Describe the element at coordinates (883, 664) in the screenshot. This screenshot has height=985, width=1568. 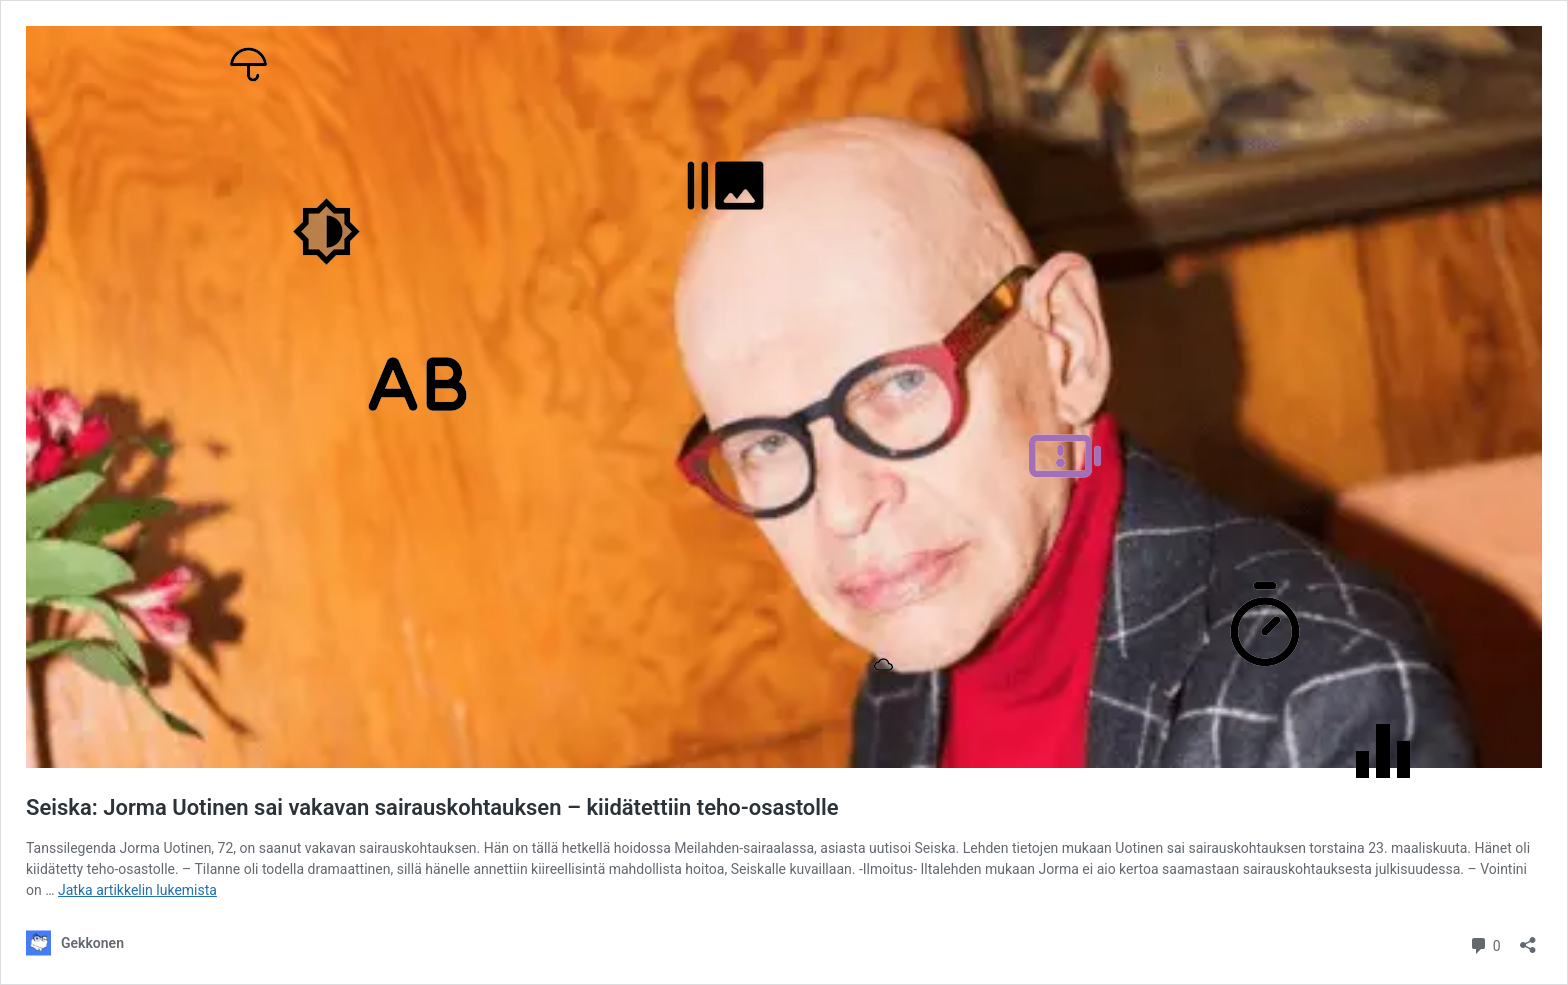
I see `view current weather conditions` at that location.